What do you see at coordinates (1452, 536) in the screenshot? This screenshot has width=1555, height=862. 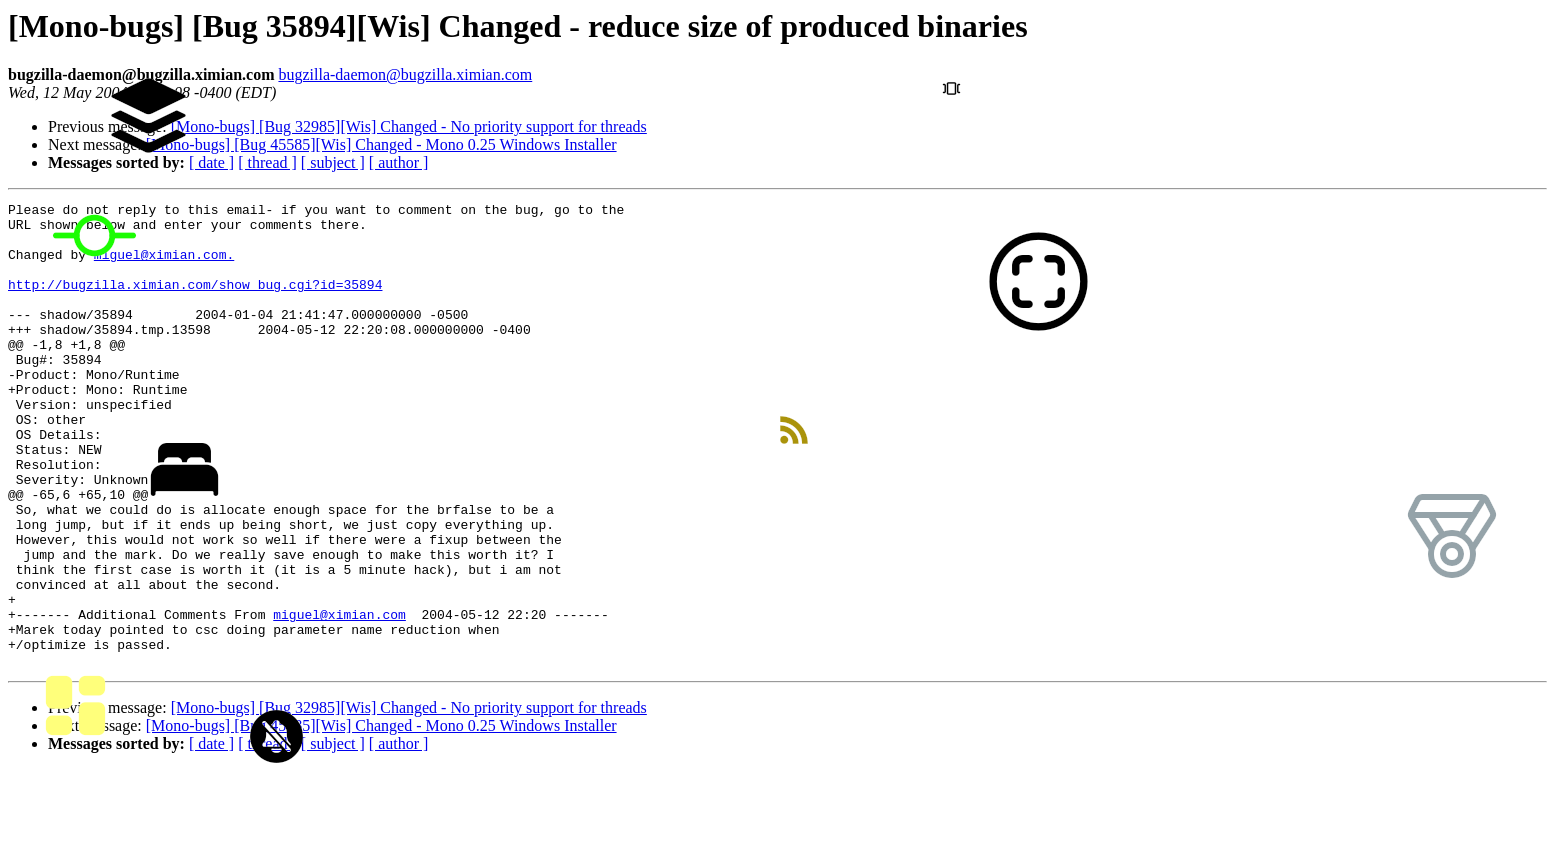 I see `view achievements or awards` at bounding box center [1452, 536].